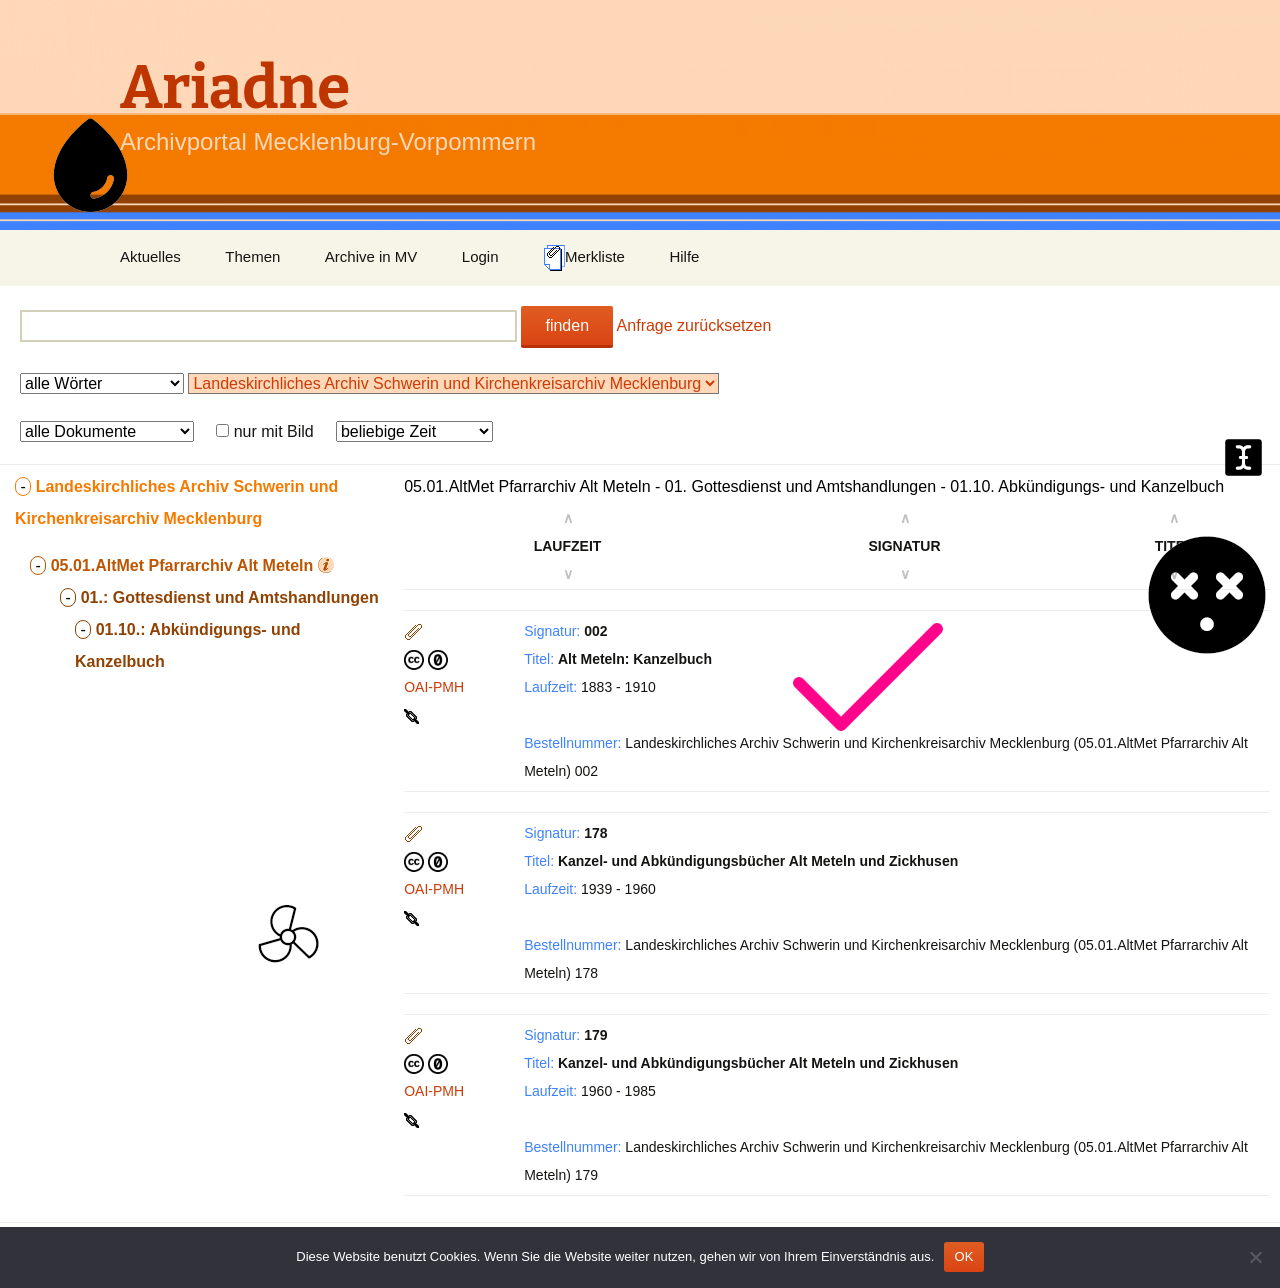 The height and width of the screenshot is (1288, 1280). I want to click on confirm or submit an action, so click(865, 671).